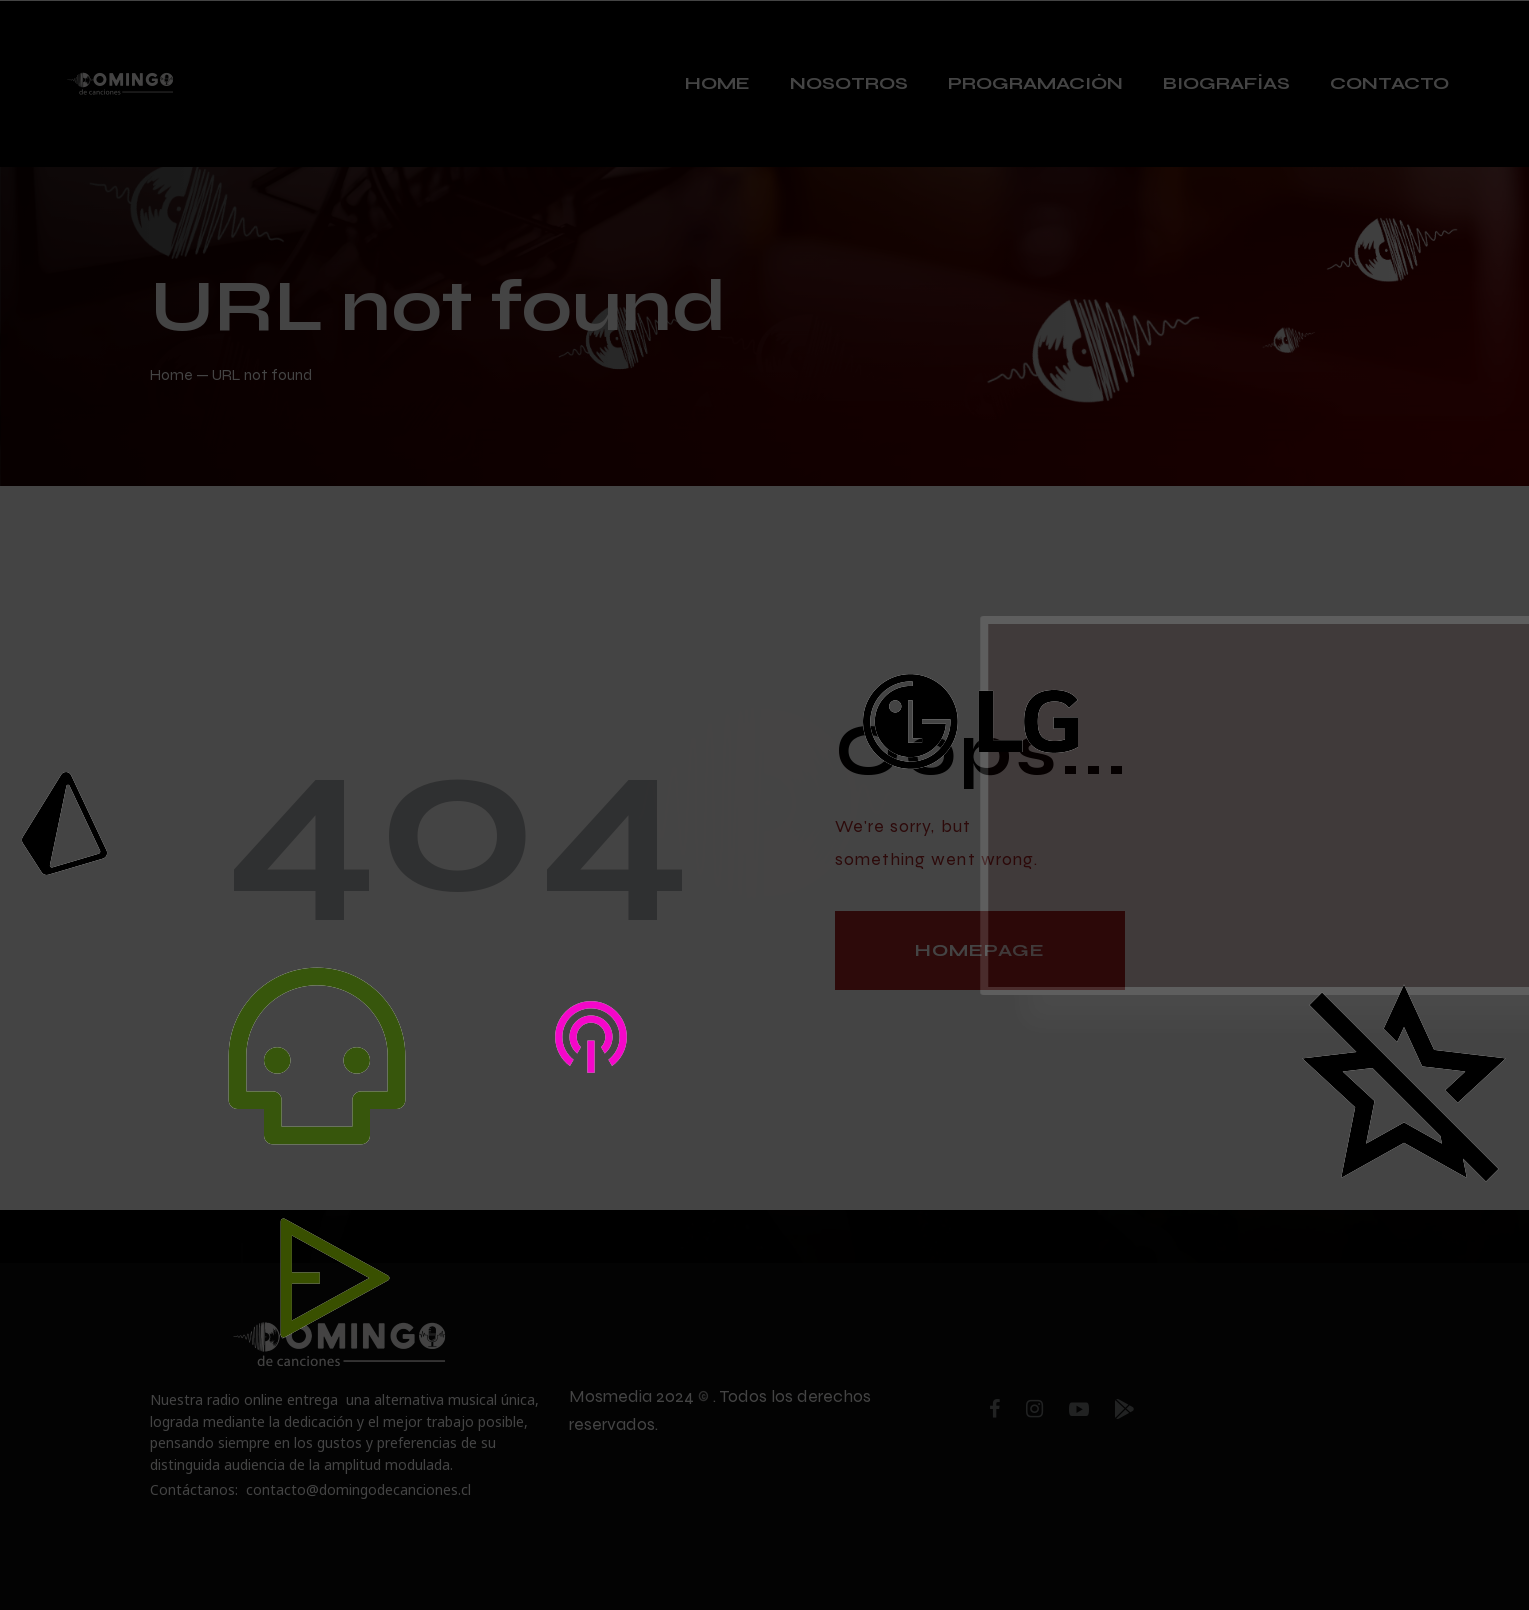  I want to click on LG brand logo or product identifier, so click(970, 721).